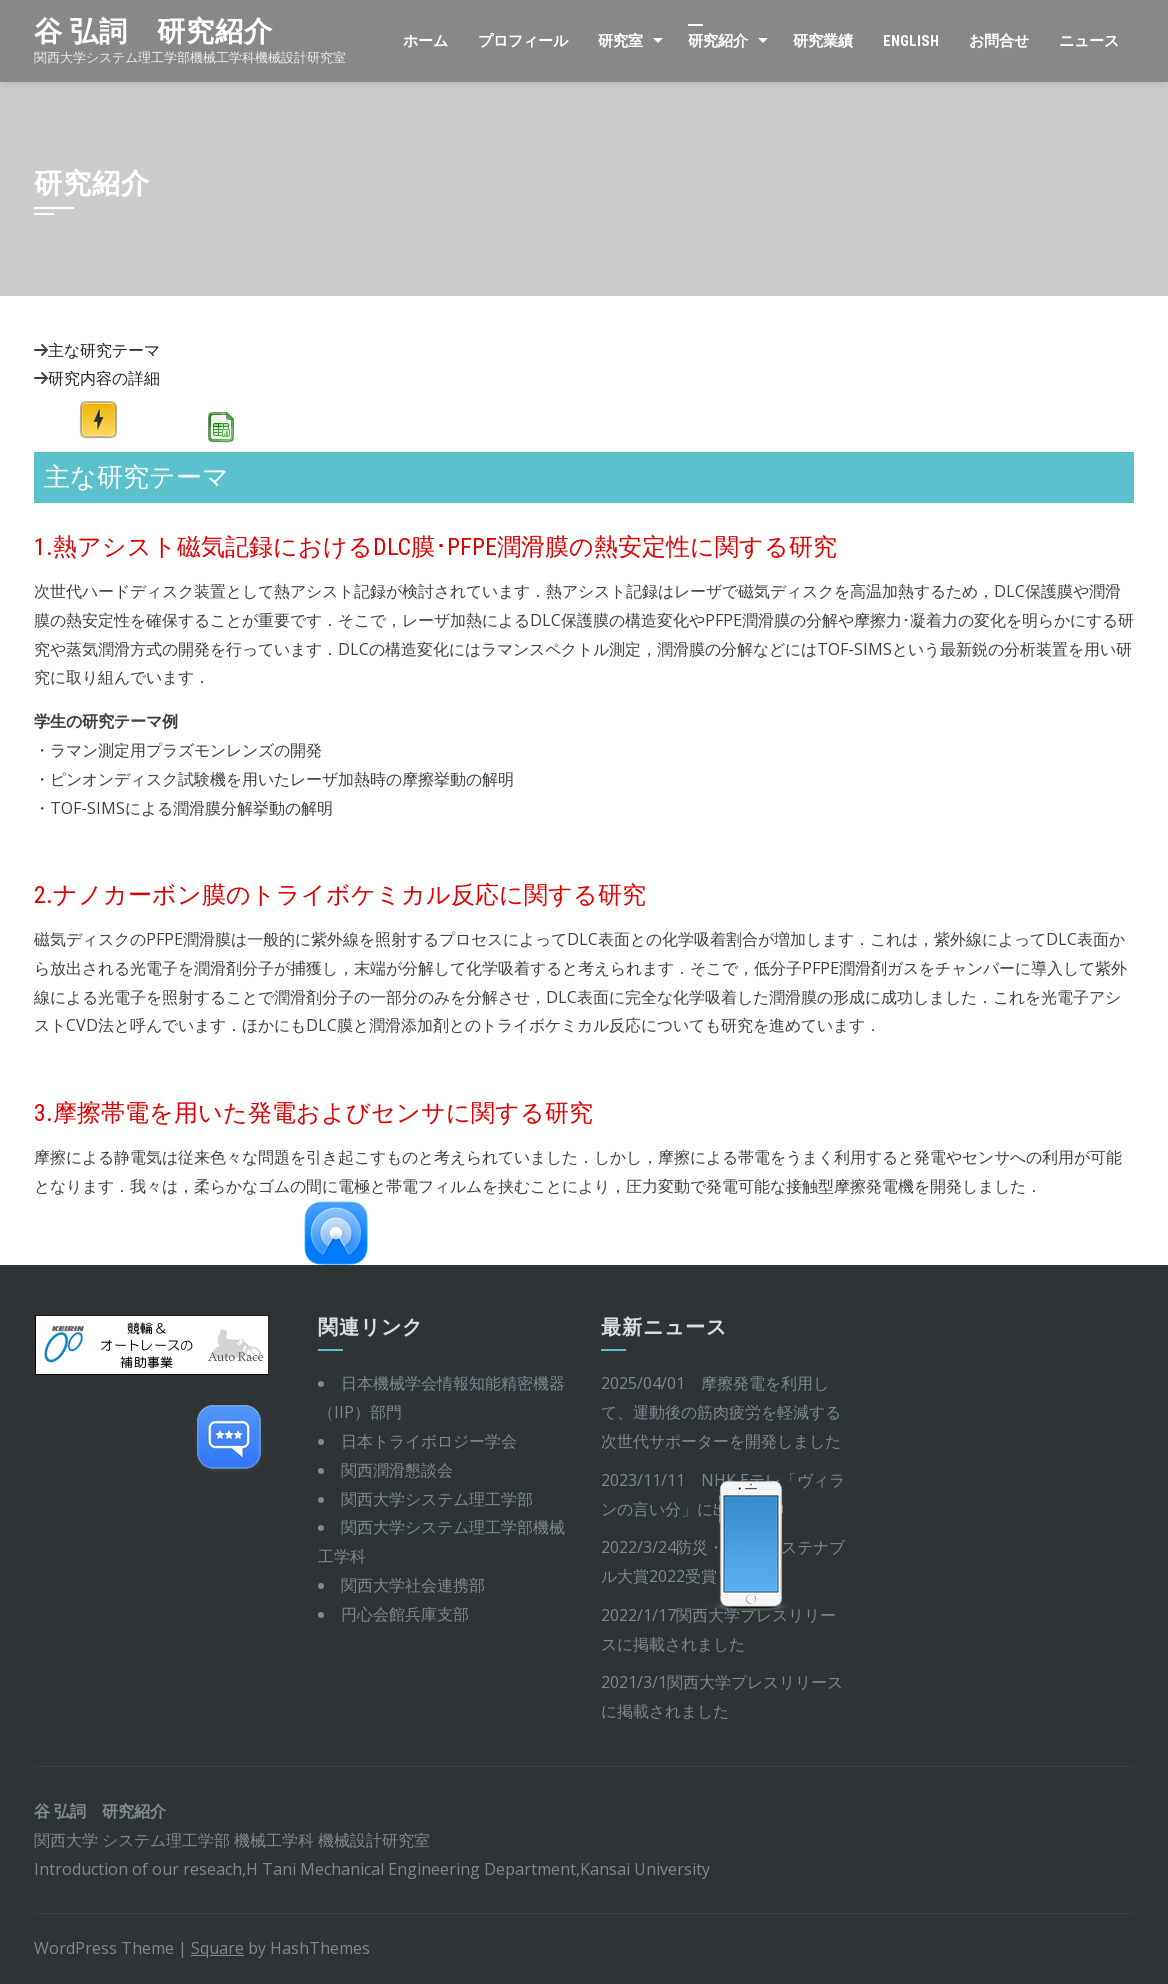  Describe the element at coordinates (229, 1438) in the screenshot. I see `submit feedback or ratings` at that location.